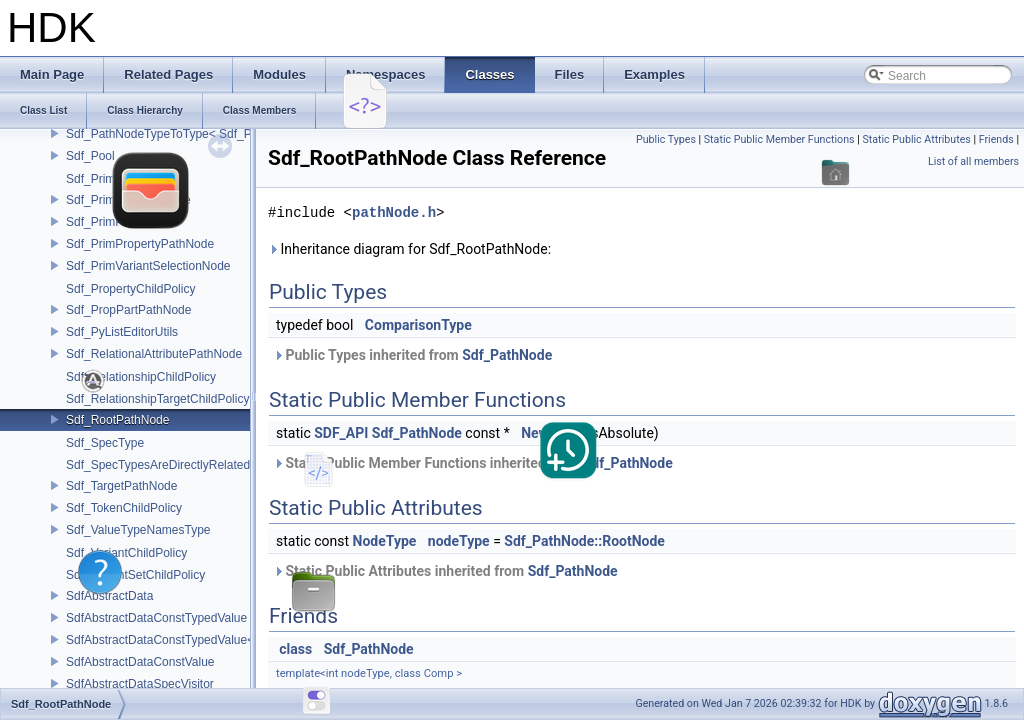  I want to click on indicates a PHP script or code file, so click(365, 101).